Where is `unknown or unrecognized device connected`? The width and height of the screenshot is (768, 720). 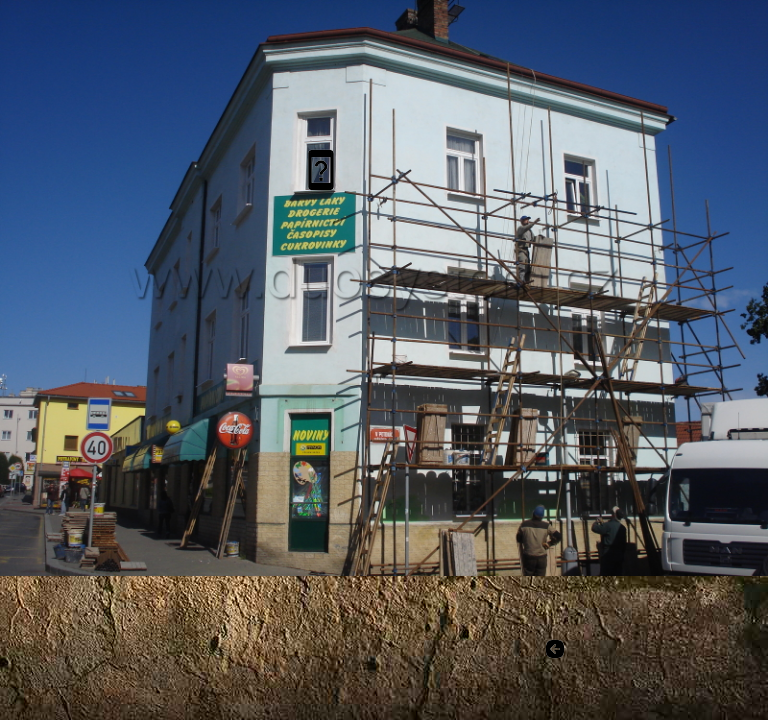 unknown or unrecognized device connected is located at coordinates (321, 170).